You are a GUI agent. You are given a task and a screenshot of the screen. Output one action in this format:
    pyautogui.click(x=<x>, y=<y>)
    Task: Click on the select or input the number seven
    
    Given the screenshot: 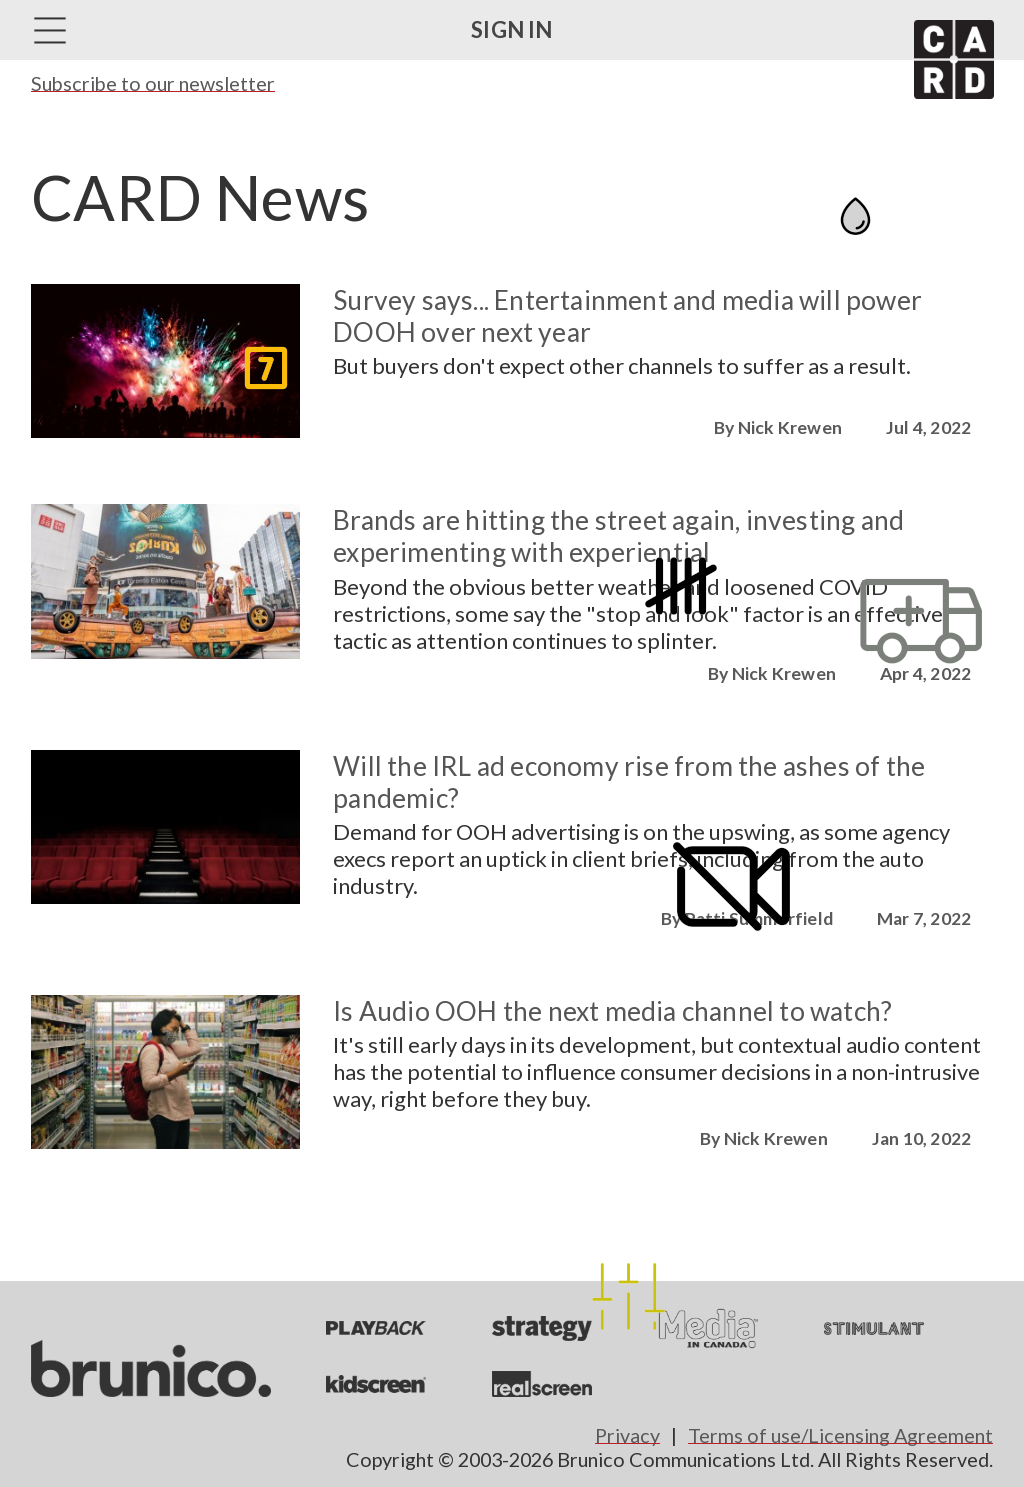 What is the action you would take?
    pyautogui.click(x=266, y=368)
    